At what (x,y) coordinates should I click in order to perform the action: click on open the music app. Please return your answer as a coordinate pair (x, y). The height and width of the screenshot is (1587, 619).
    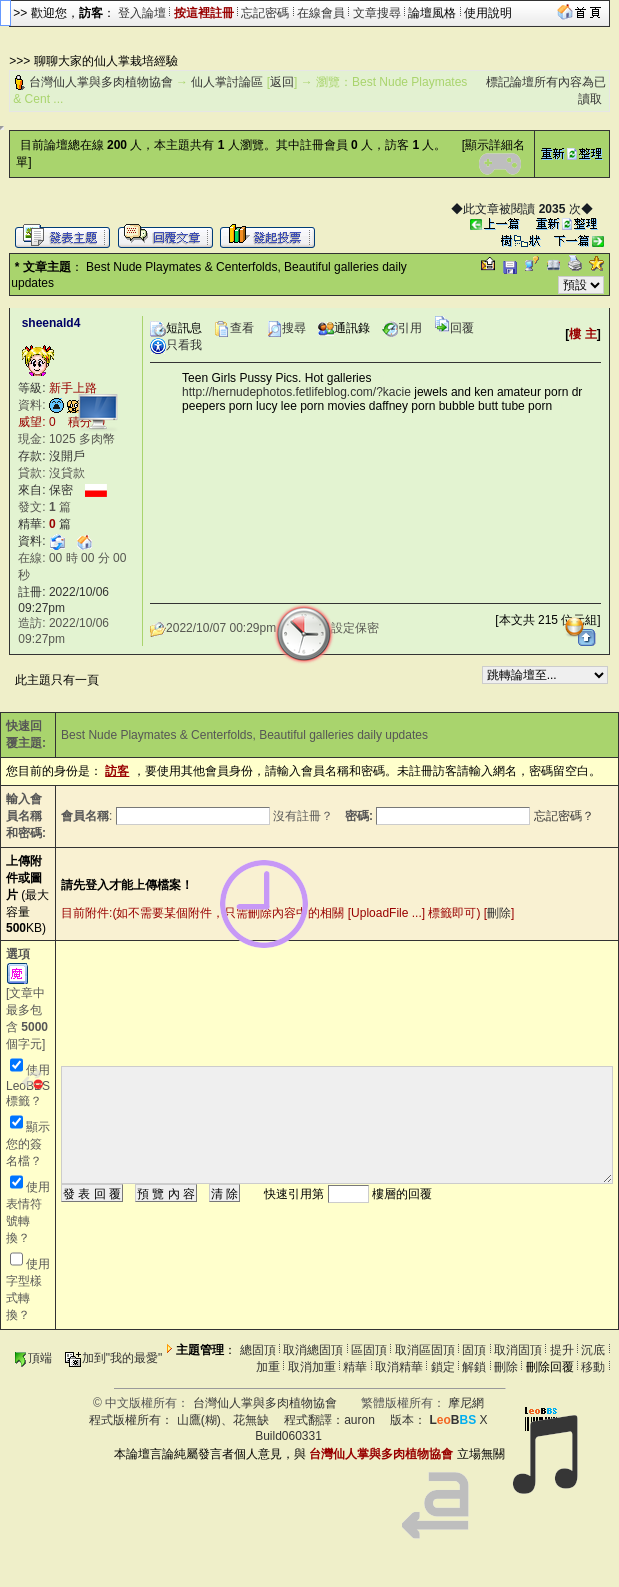
    Looking at the image, I should click on (546, 1457).